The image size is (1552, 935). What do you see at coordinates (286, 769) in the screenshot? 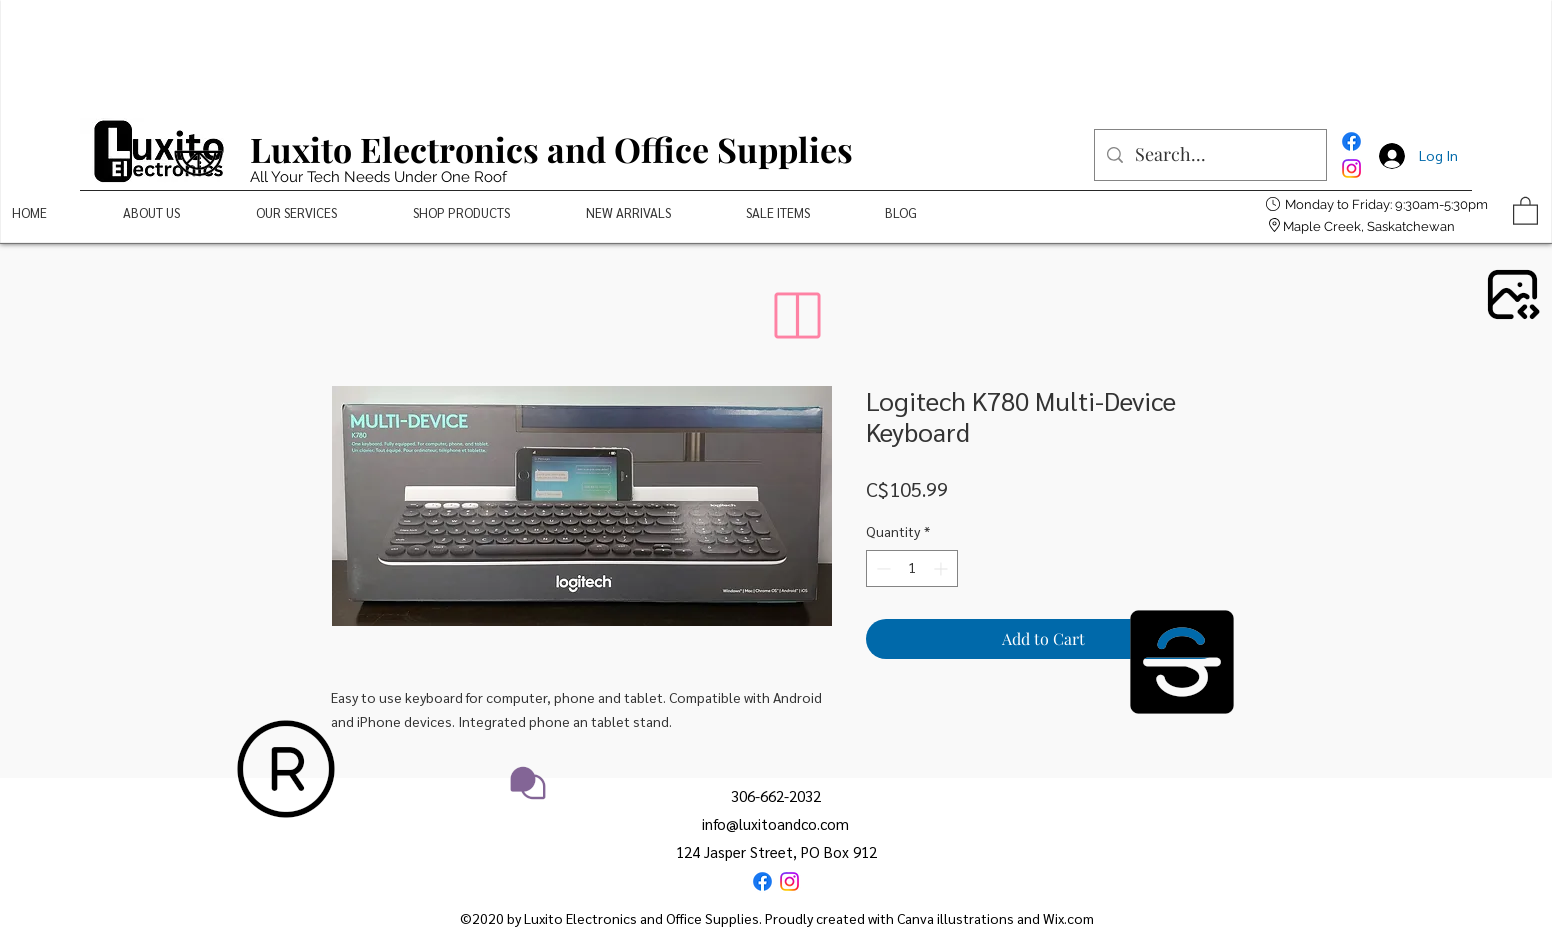
I see `indicates a registered trademark symbol` at bounding box center [286, 769].